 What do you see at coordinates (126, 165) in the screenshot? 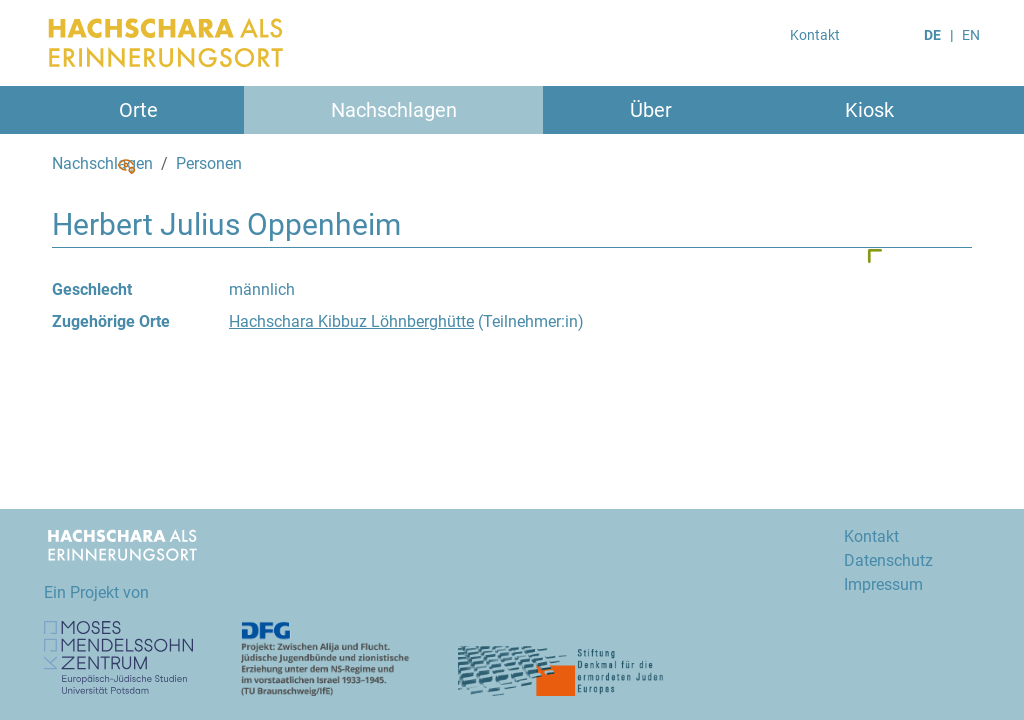
I see `pin a view or save current display` at bounding box center [126, 165].